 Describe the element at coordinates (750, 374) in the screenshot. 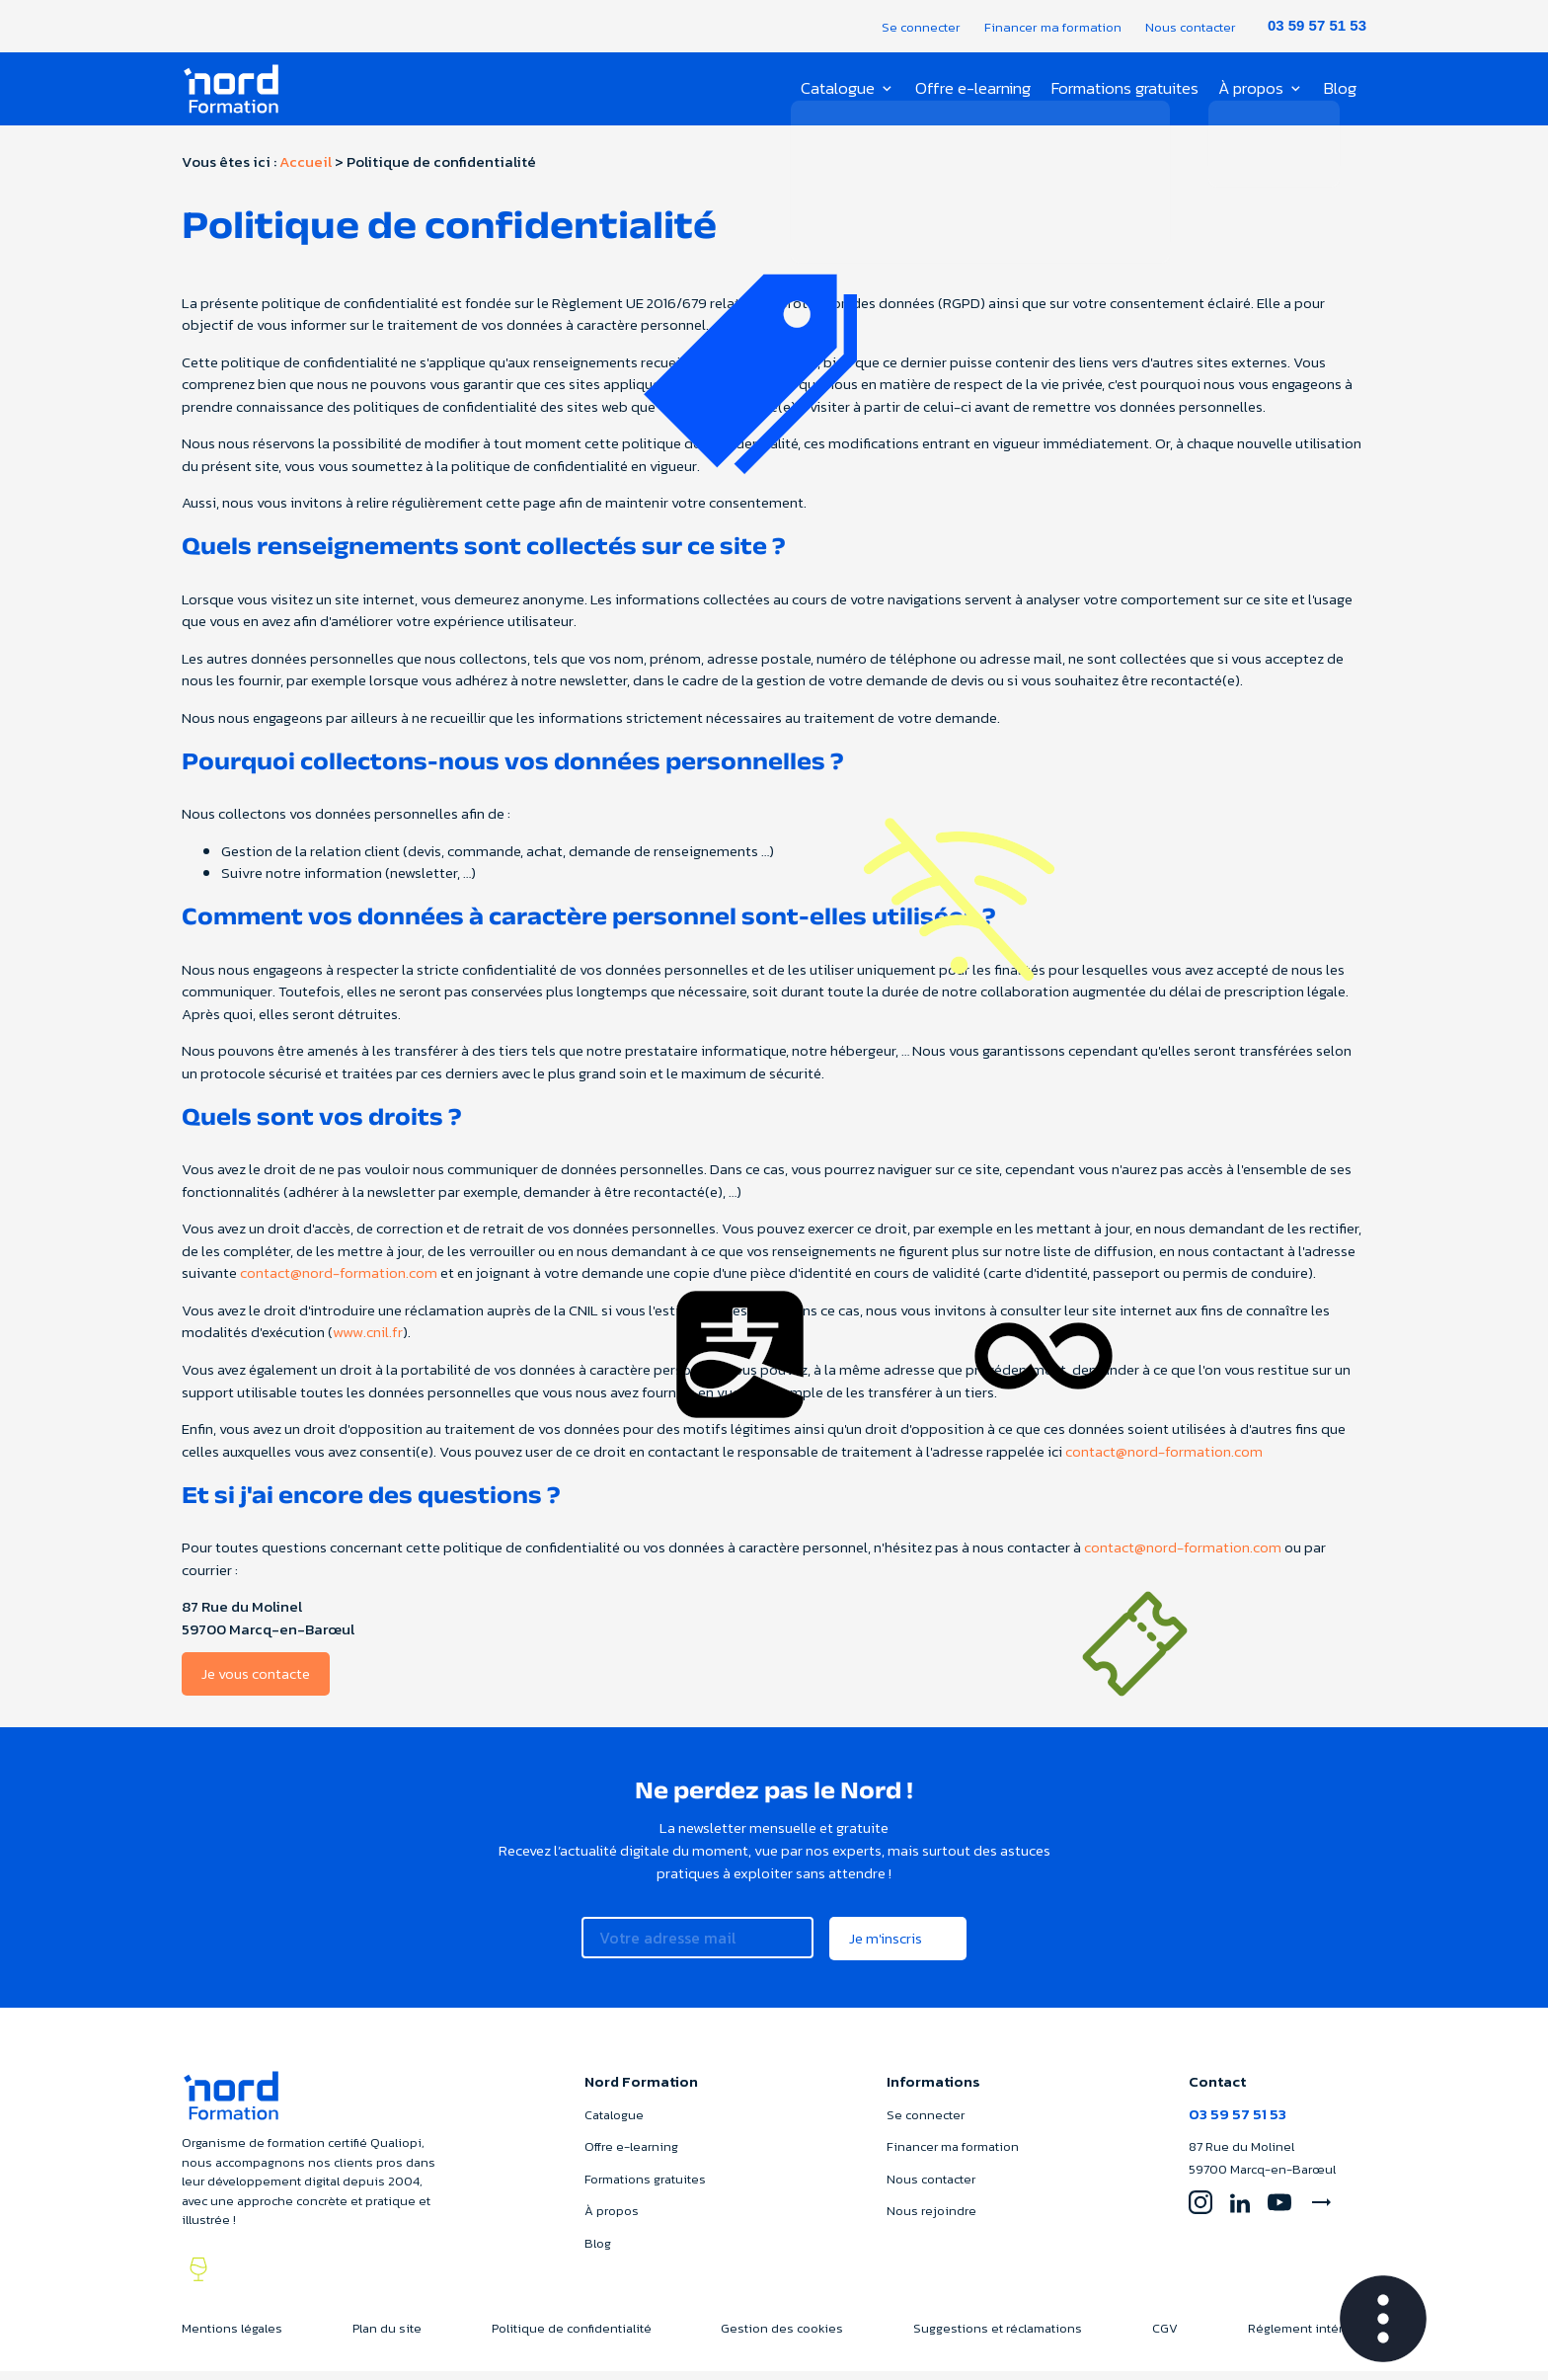

I see `view or manage tags` at that location.